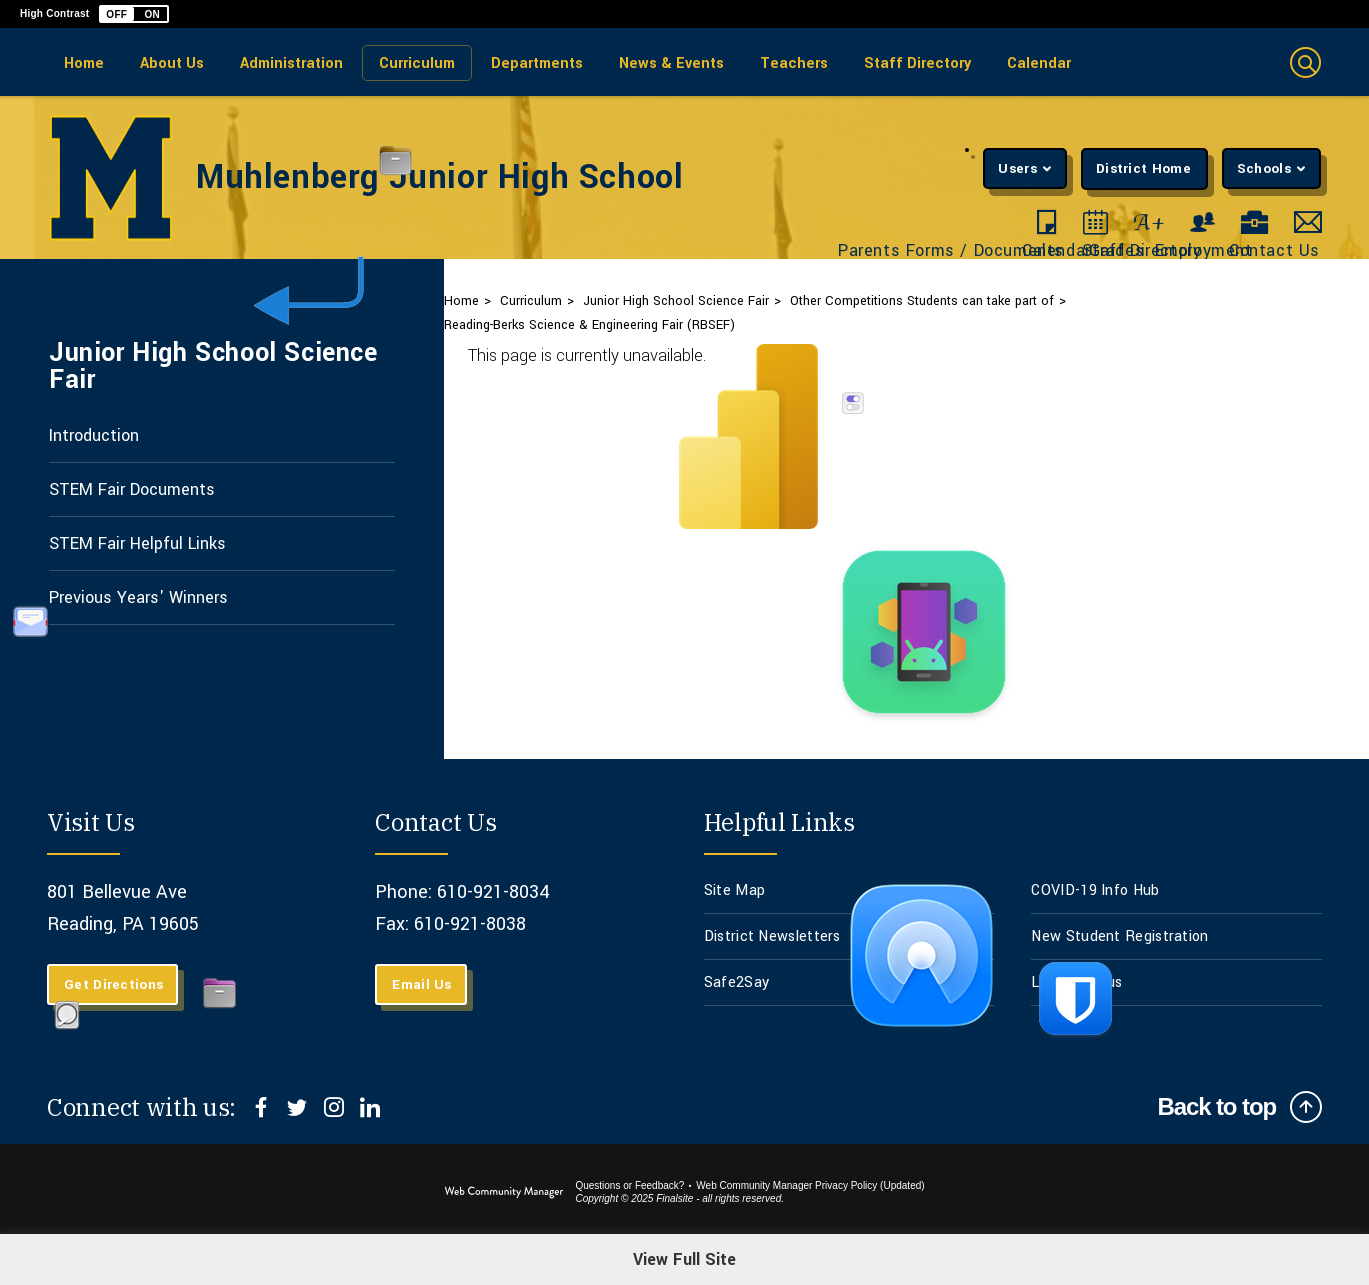  Describe the element at coordinates (748, 436) in the screenshot. I see `open Microsoft Power BI app` at that location.